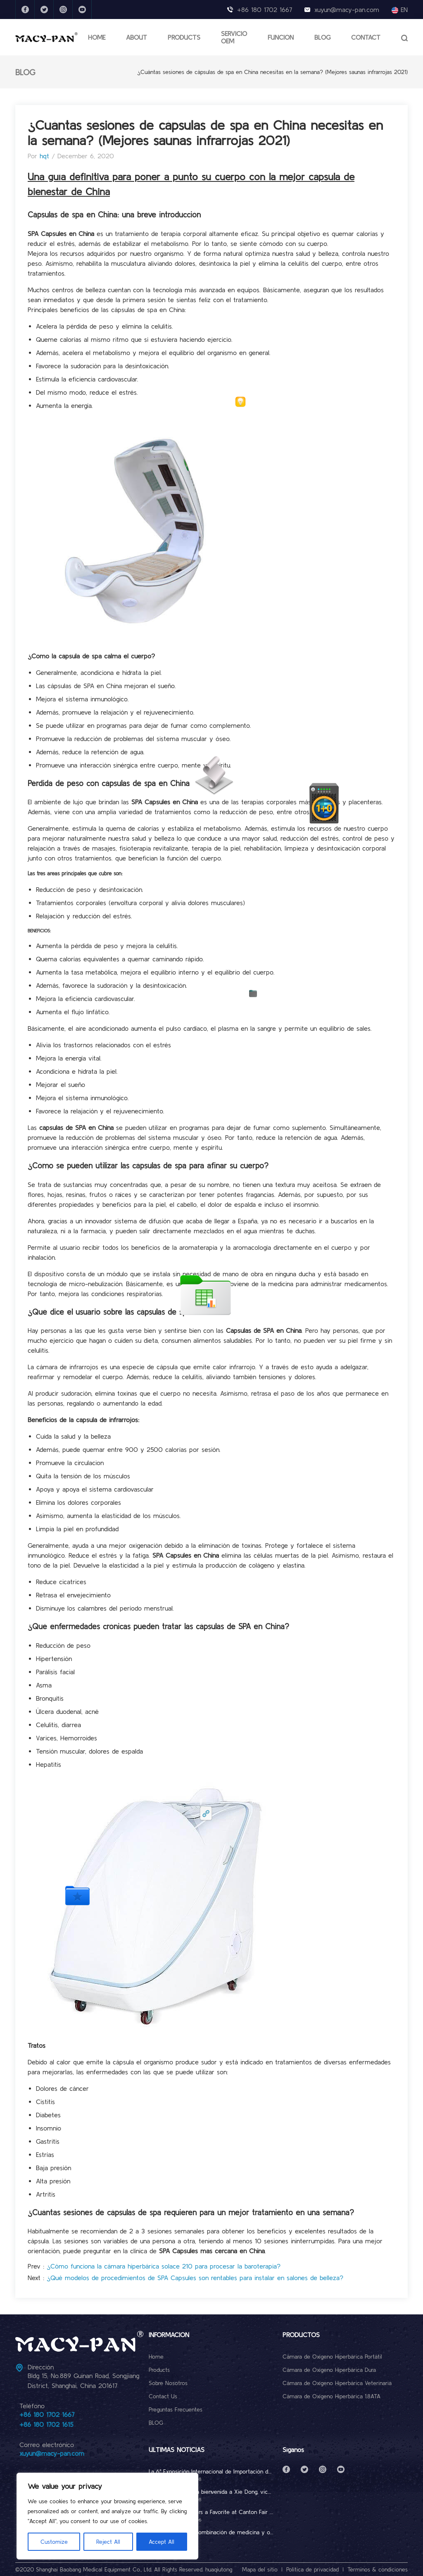 This screenshot has height=2576, width=423. Describe the element at coordinates (324, 803) in the screenshot. I see `access RAID 10 storage configuration settings` at that location.